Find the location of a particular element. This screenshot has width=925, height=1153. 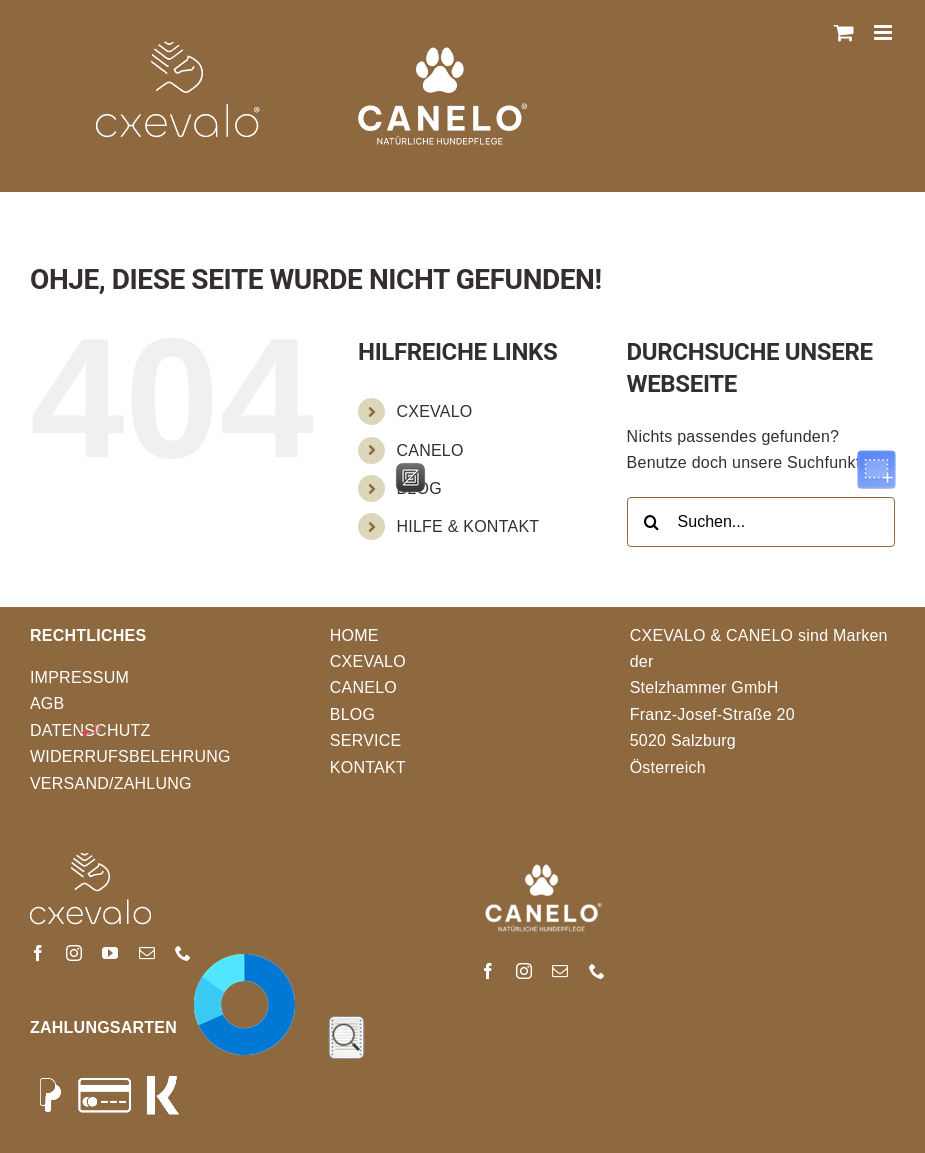

take a screenshot is located at coordinates (876, 469).